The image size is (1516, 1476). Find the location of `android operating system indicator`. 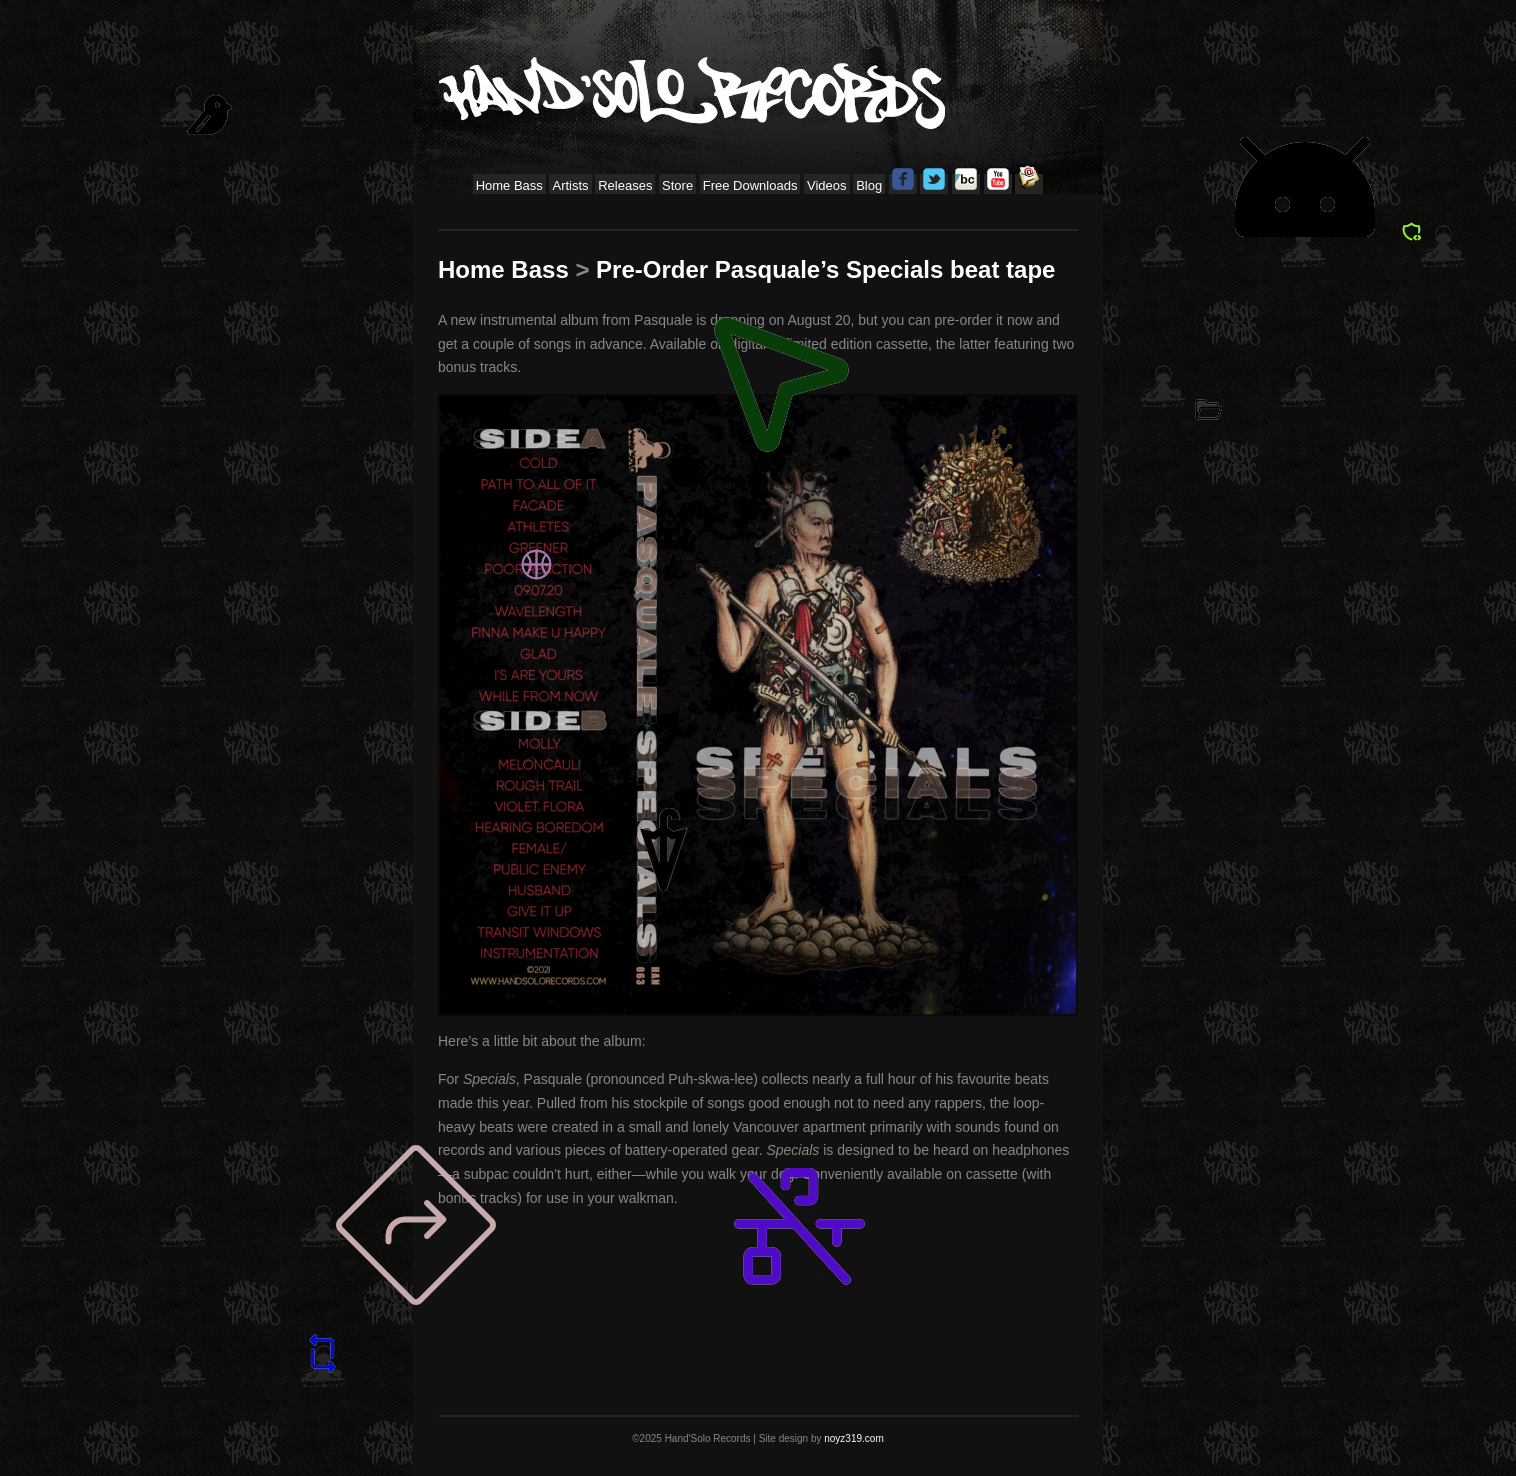

android operating system indicator is located at coordinates (1305, 192).